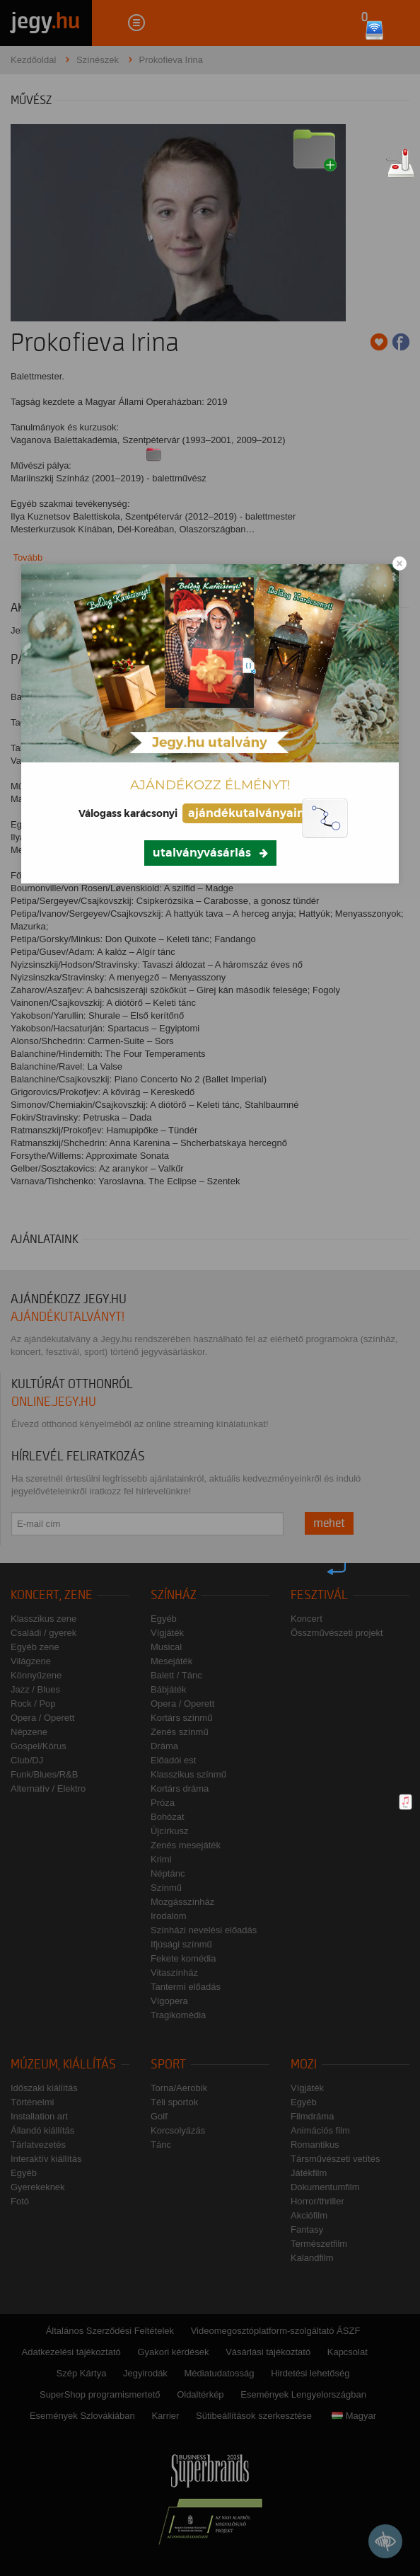 Image resolution: width=420 pixels, height=2576 pixels. What do you see at coordinates (401, 164) in the screenshot?
I see `open games and entertainment applications` at bounding box center [401, 164].